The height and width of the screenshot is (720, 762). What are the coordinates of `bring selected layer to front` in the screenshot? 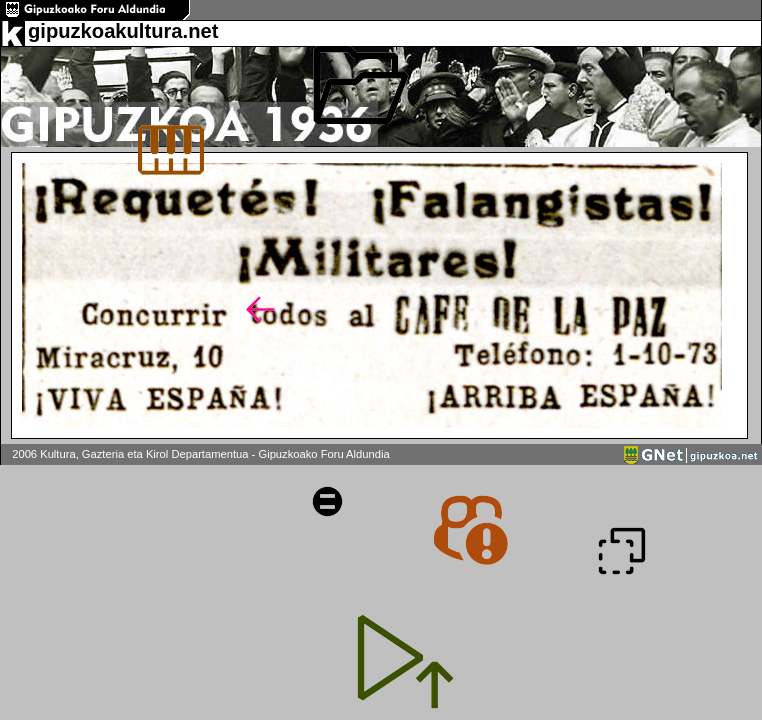 It's located at (622, 551).